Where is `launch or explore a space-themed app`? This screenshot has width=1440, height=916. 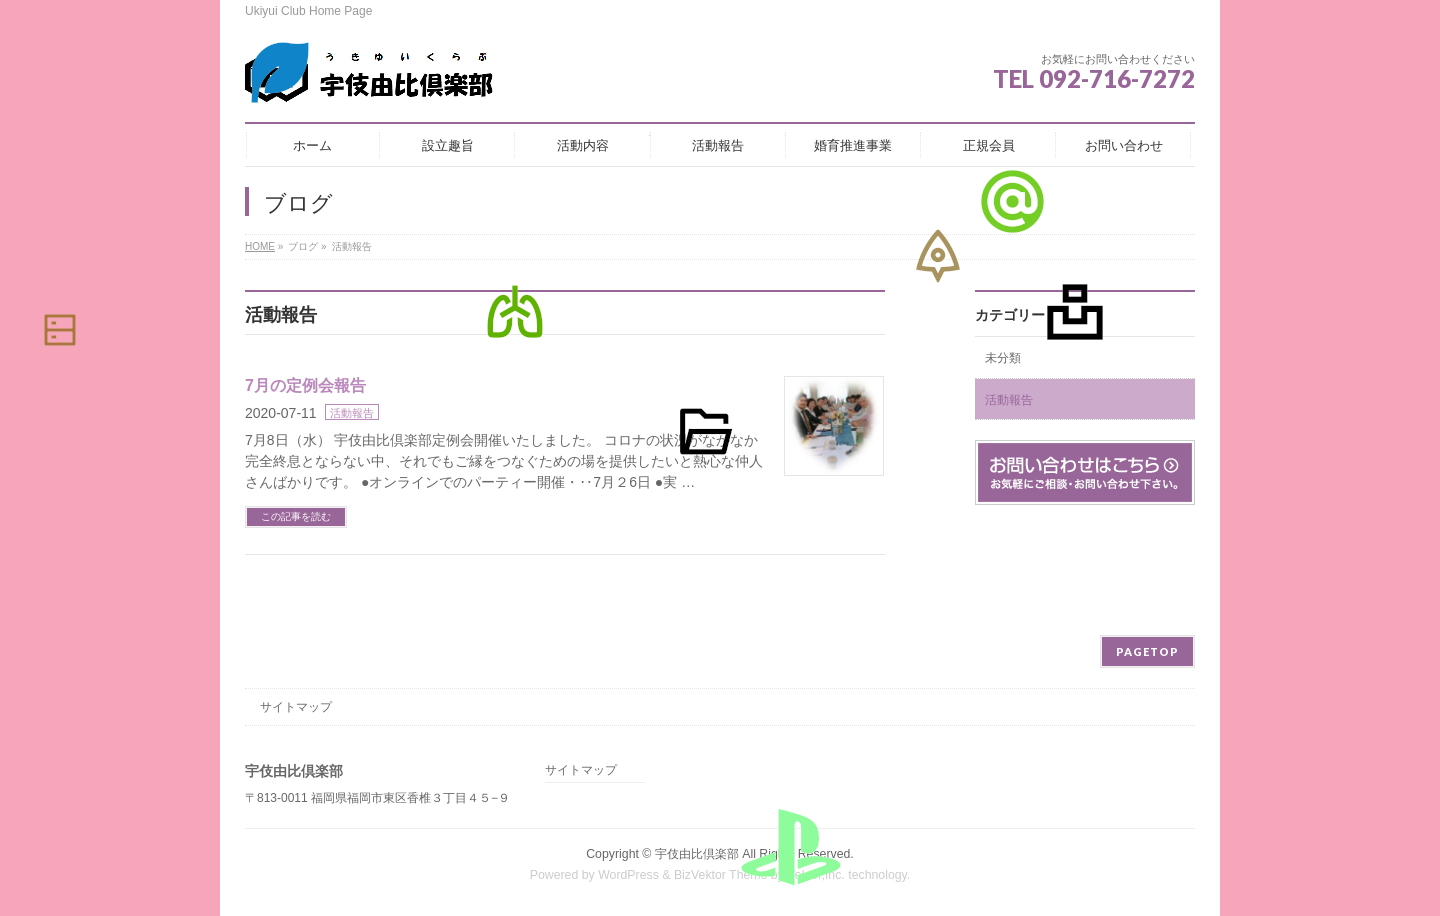 launch or explore a space-themed app is located at coordinates (938, 255).